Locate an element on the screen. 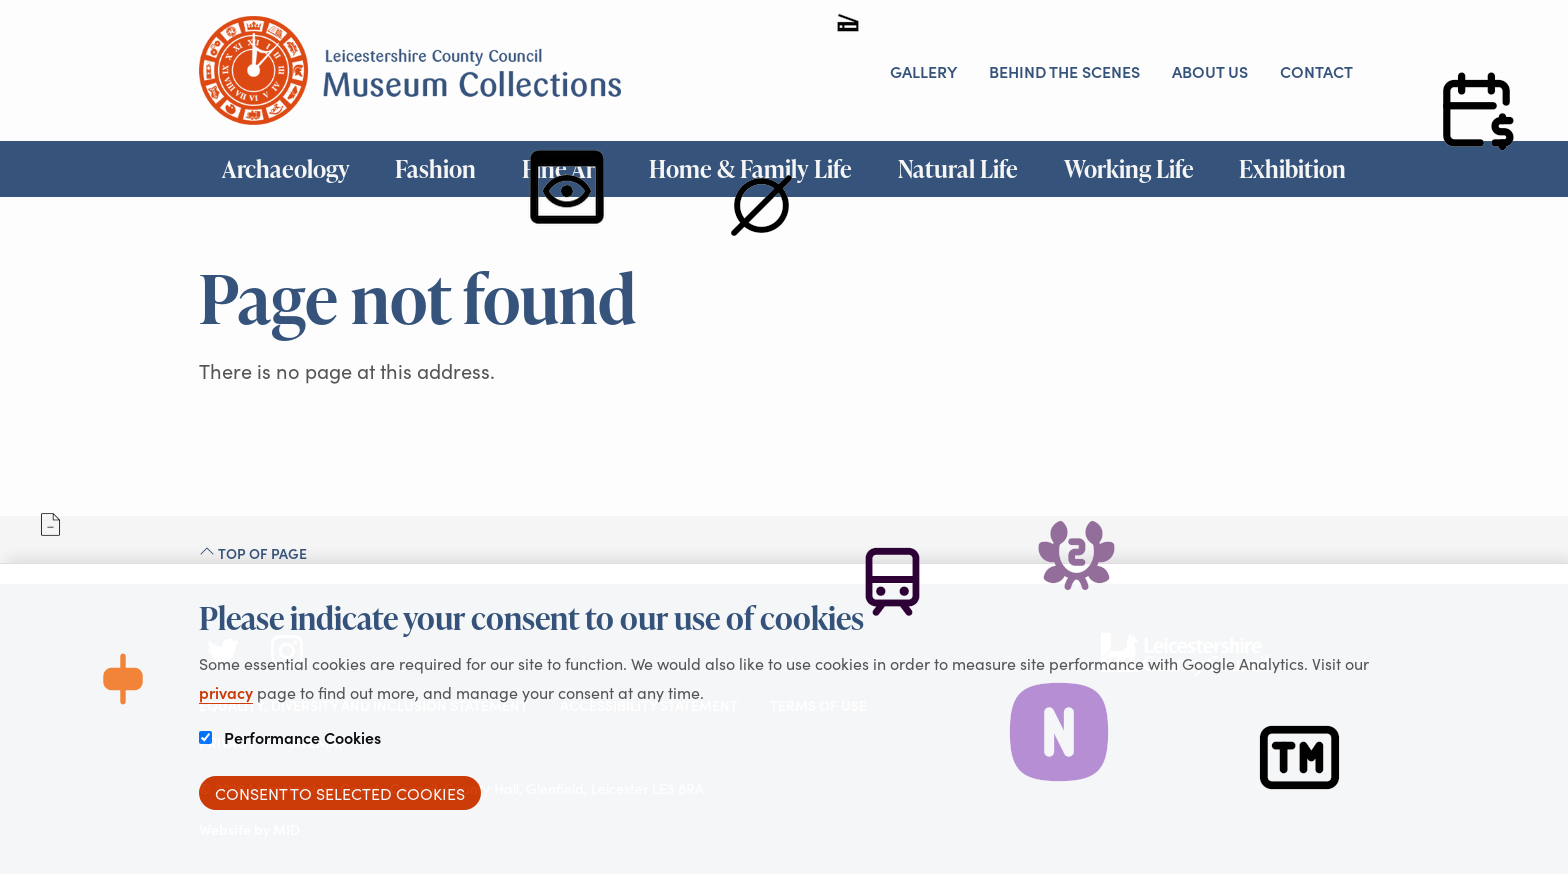 The width and height of the screenshot is (1568, 874). indicates trademarked content or branding is located at coordinates (1299, 757).